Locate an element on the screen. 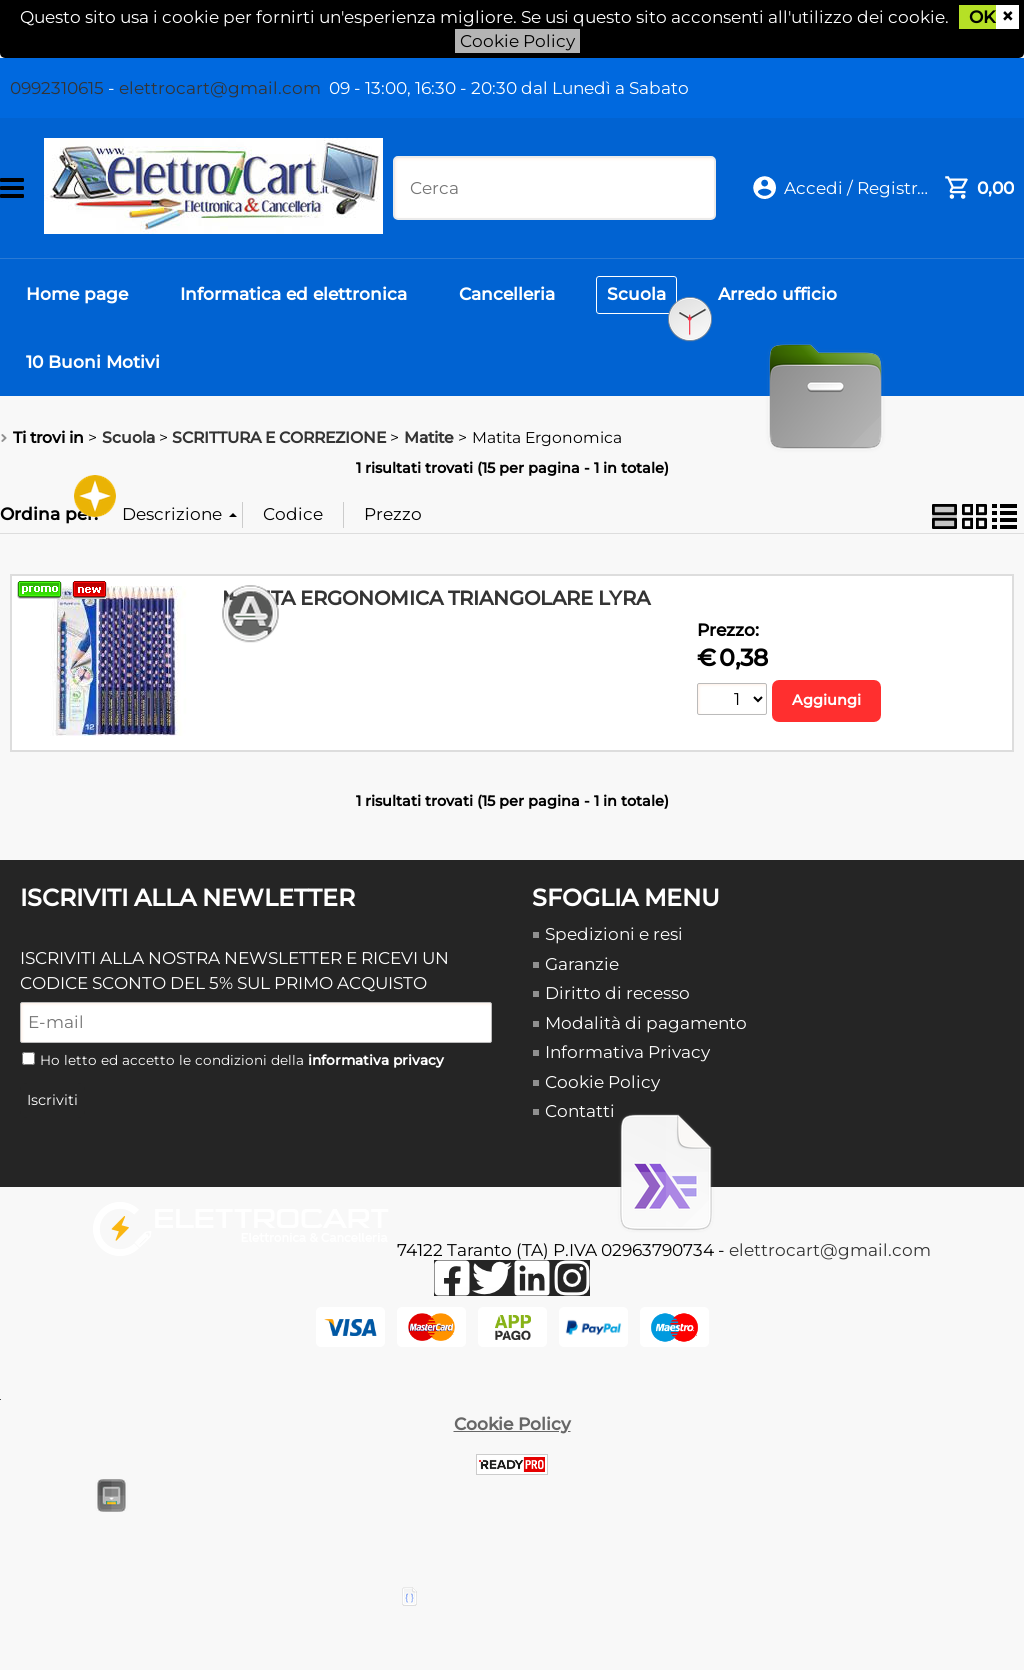 Image resolution: width=1024 pixels, height=1670 pixels. mark a bluetooth device as trusted is located at coordinates (95, 496).